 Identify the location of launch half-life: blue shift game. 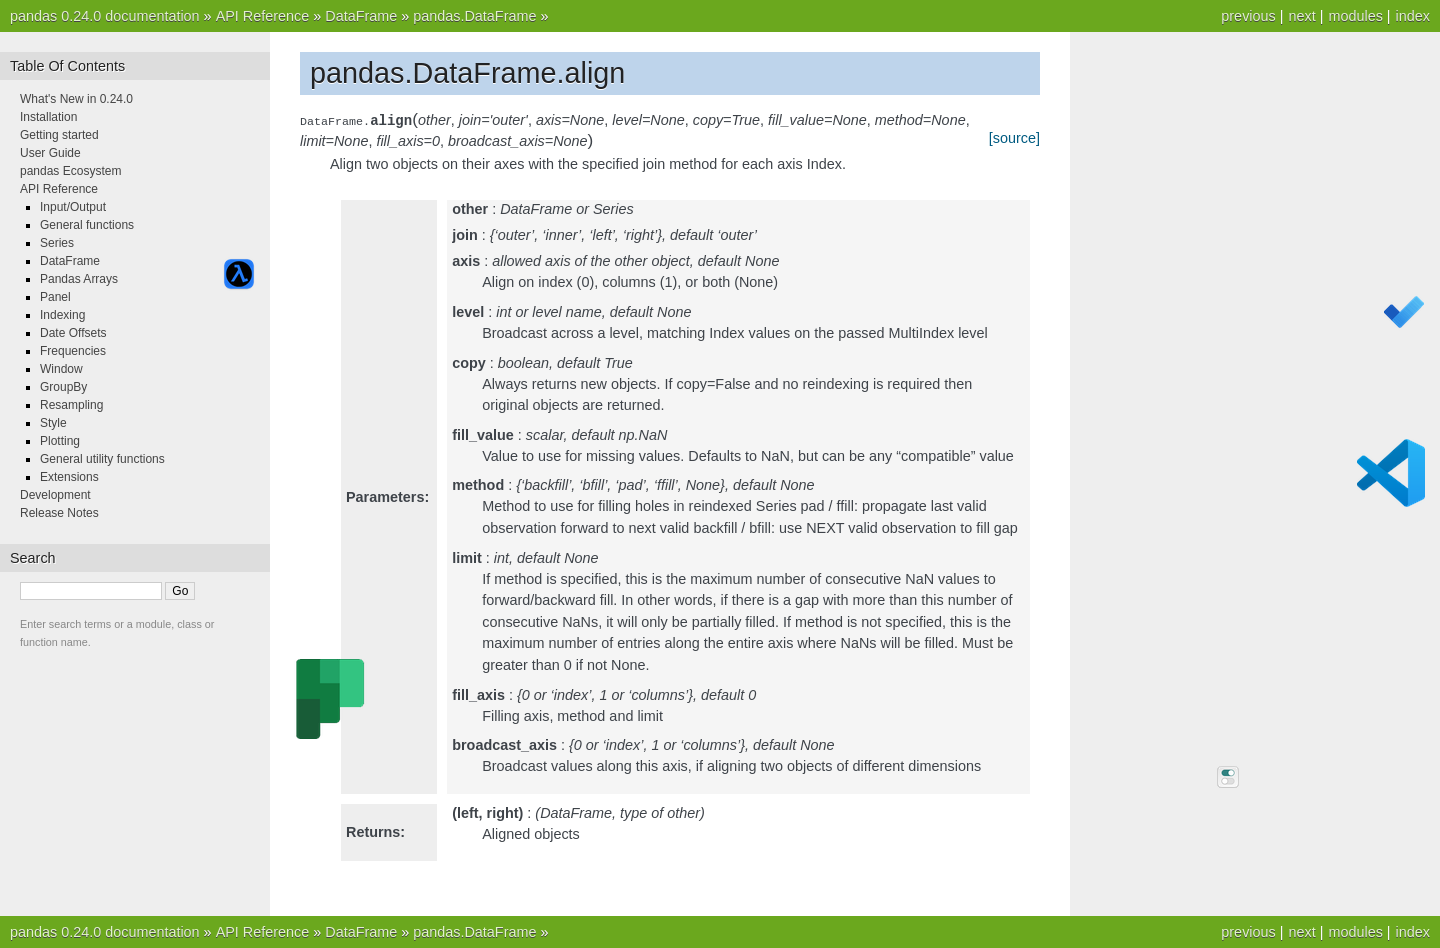
(239, 274).